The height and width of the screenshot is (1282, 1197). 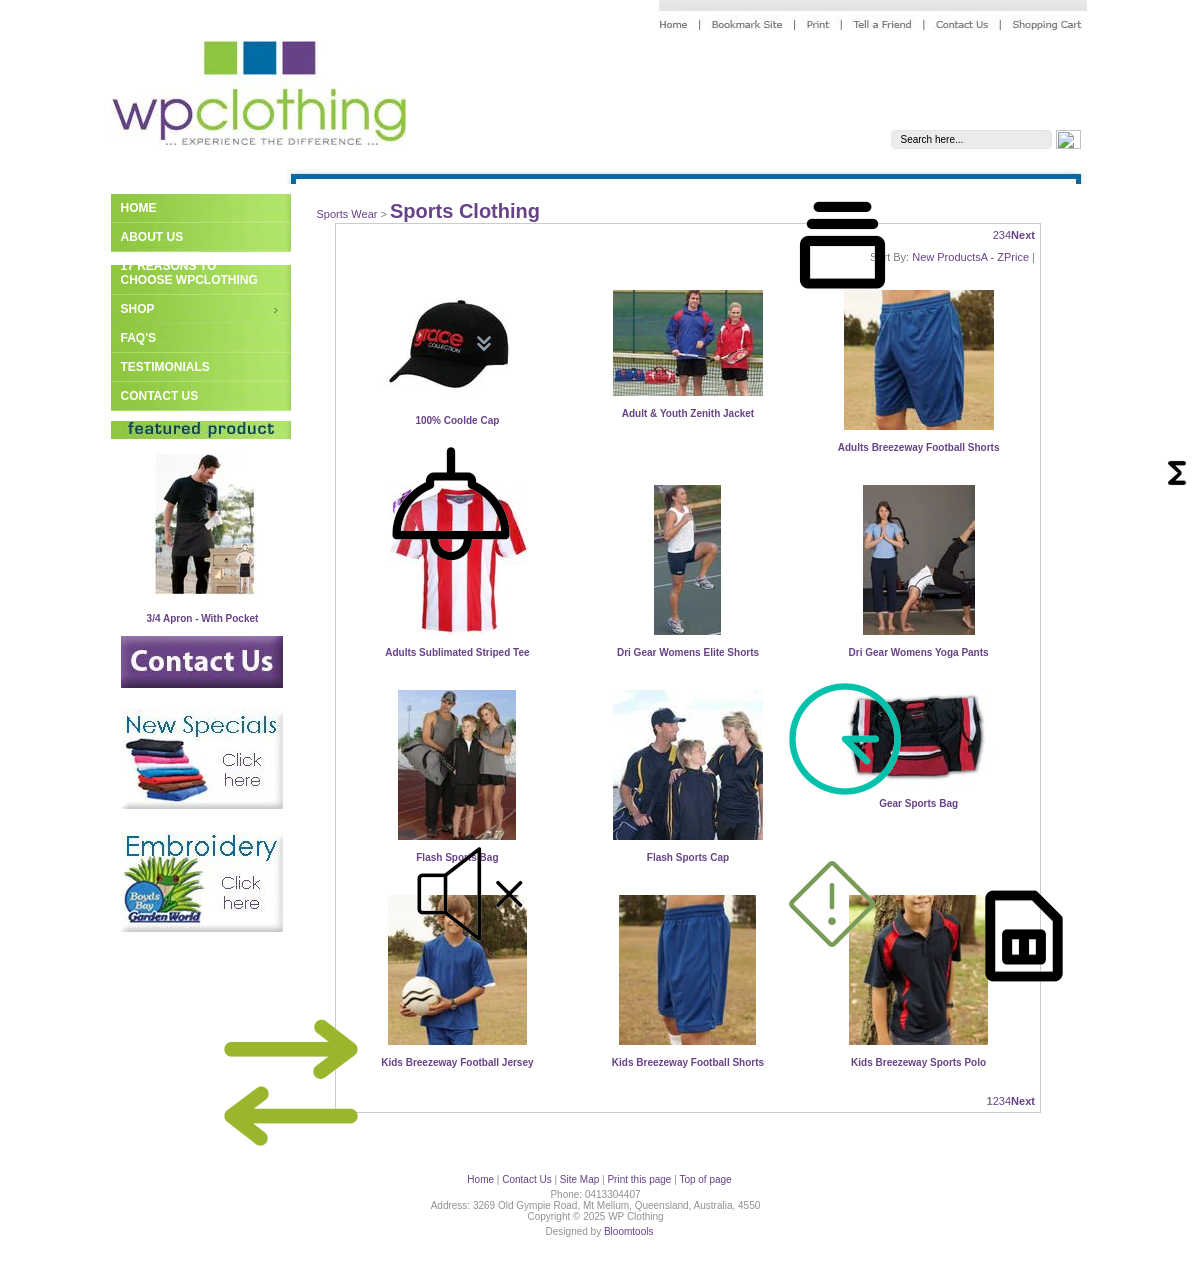 I want to click on expand to show more content, so click(x=484, y=343).